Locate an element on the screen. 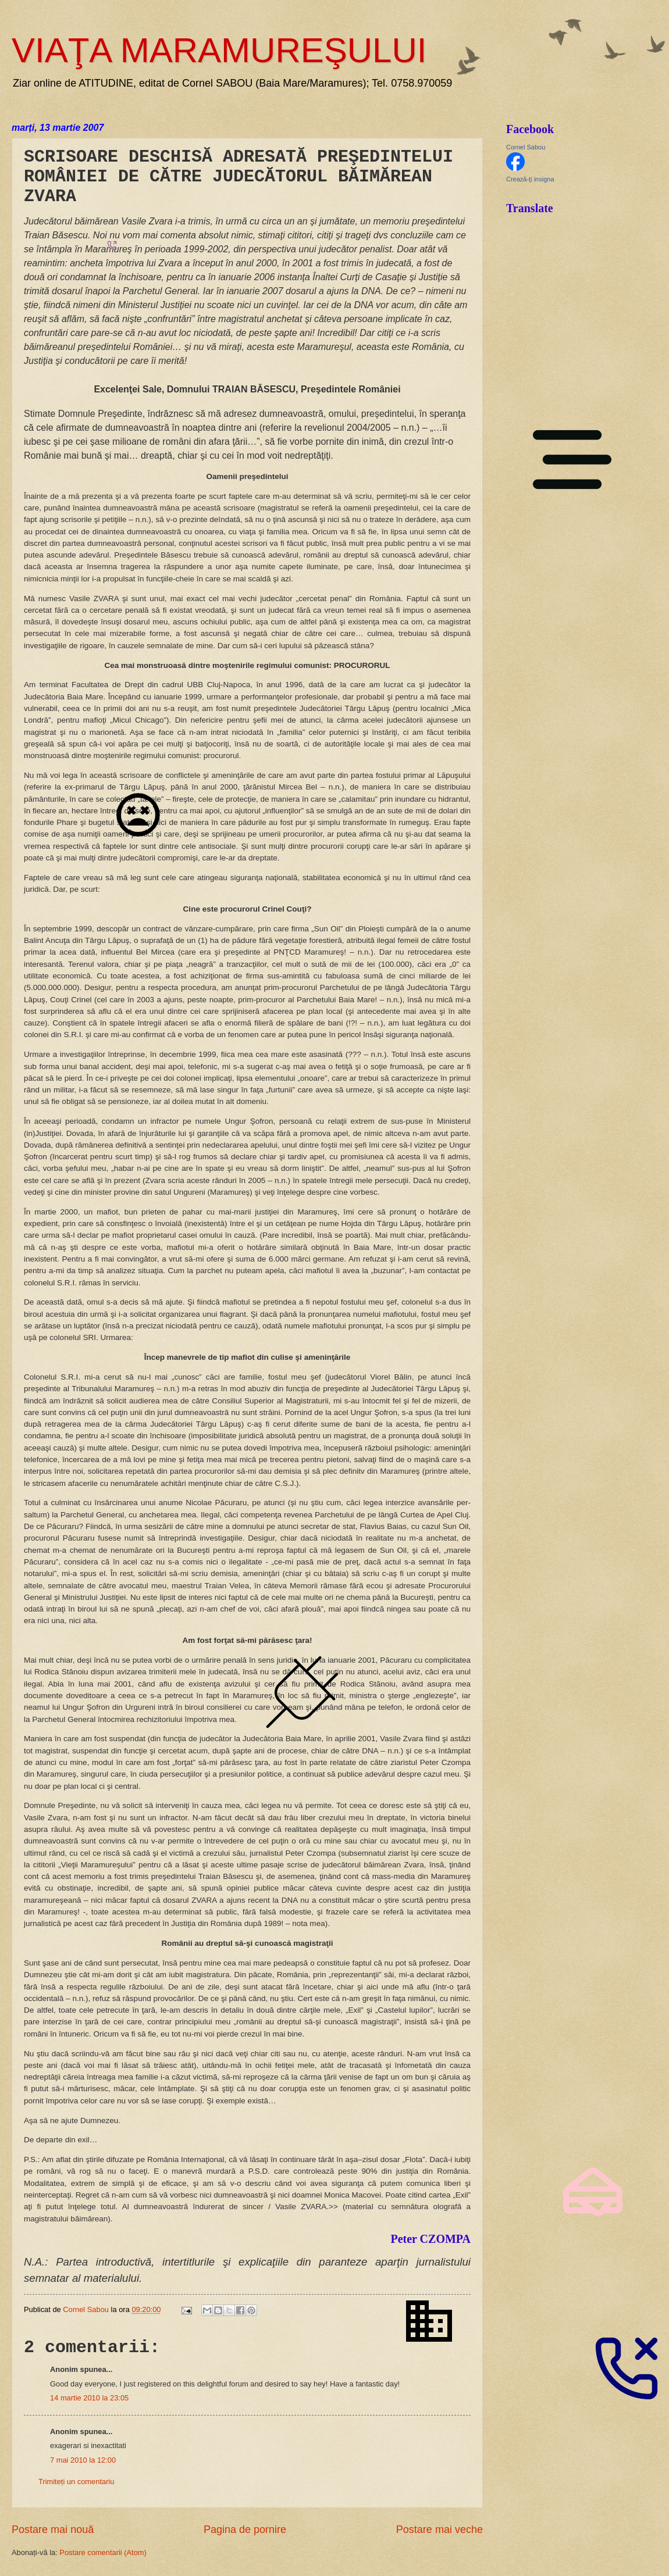  make an outgoing call is located at coordinates (112, 245).